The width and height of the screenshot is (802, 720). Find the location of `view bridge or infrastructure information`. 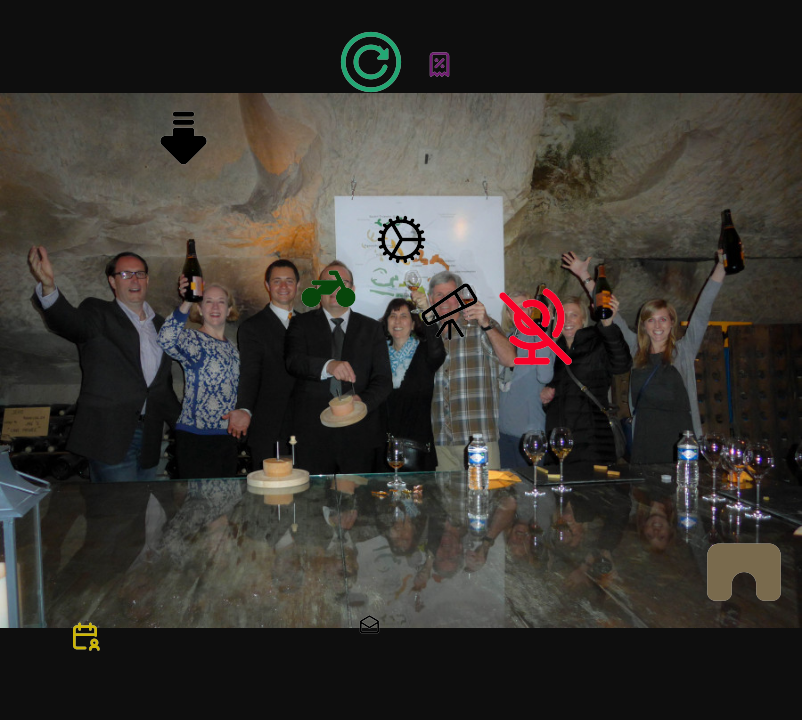

view bridge or infrastructure information is located at coordinates (744, 568).